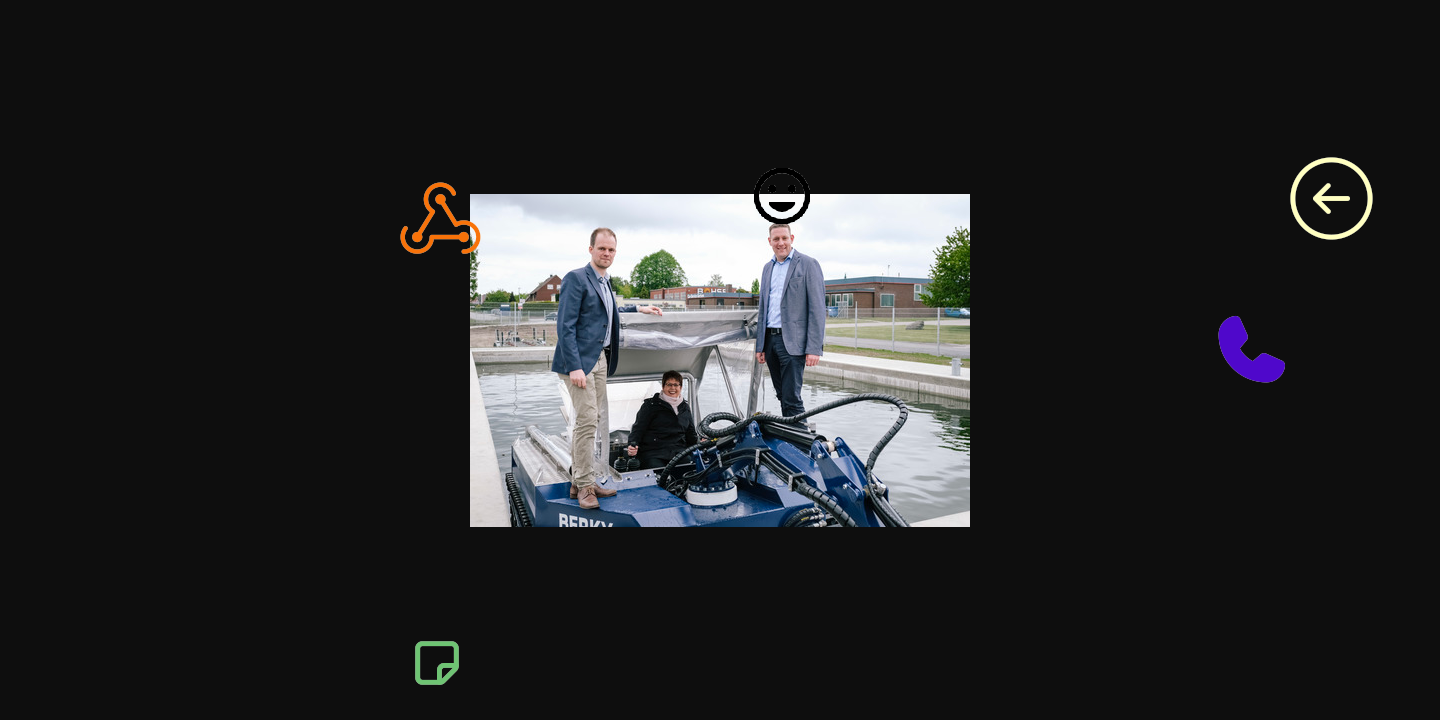 The width and height of the screenshot is (1440, 720). What do you see at coordinates (437, 663) in the screenshot?
I see `add a sticker to your message` at bounding box center [437, 663].